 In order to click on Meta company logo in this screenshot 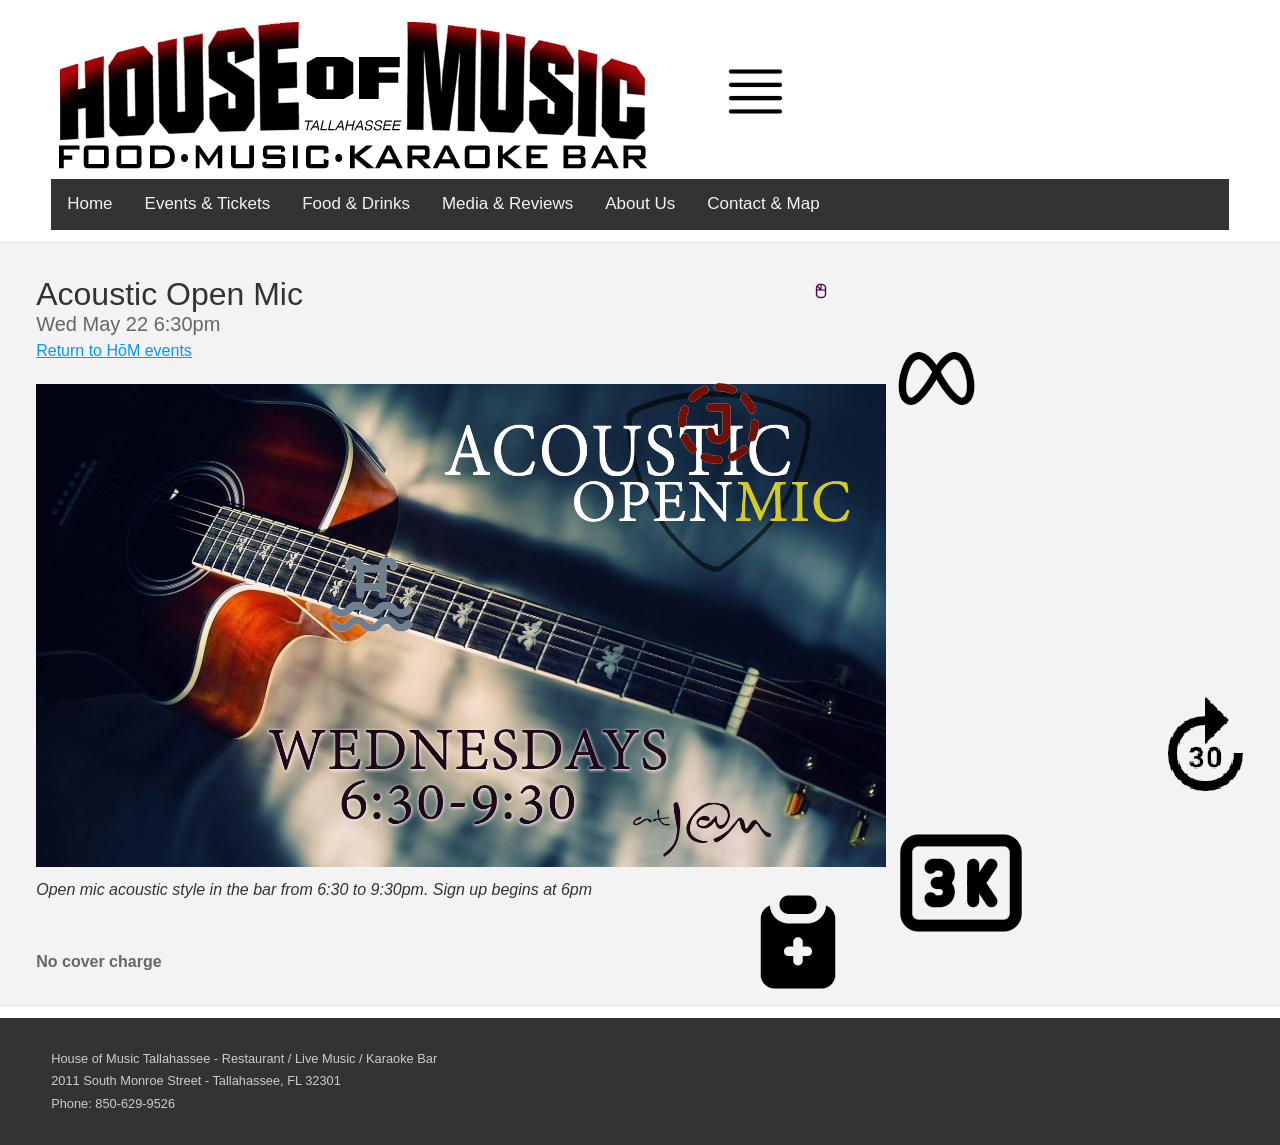, I will do `click(936, 378)`.